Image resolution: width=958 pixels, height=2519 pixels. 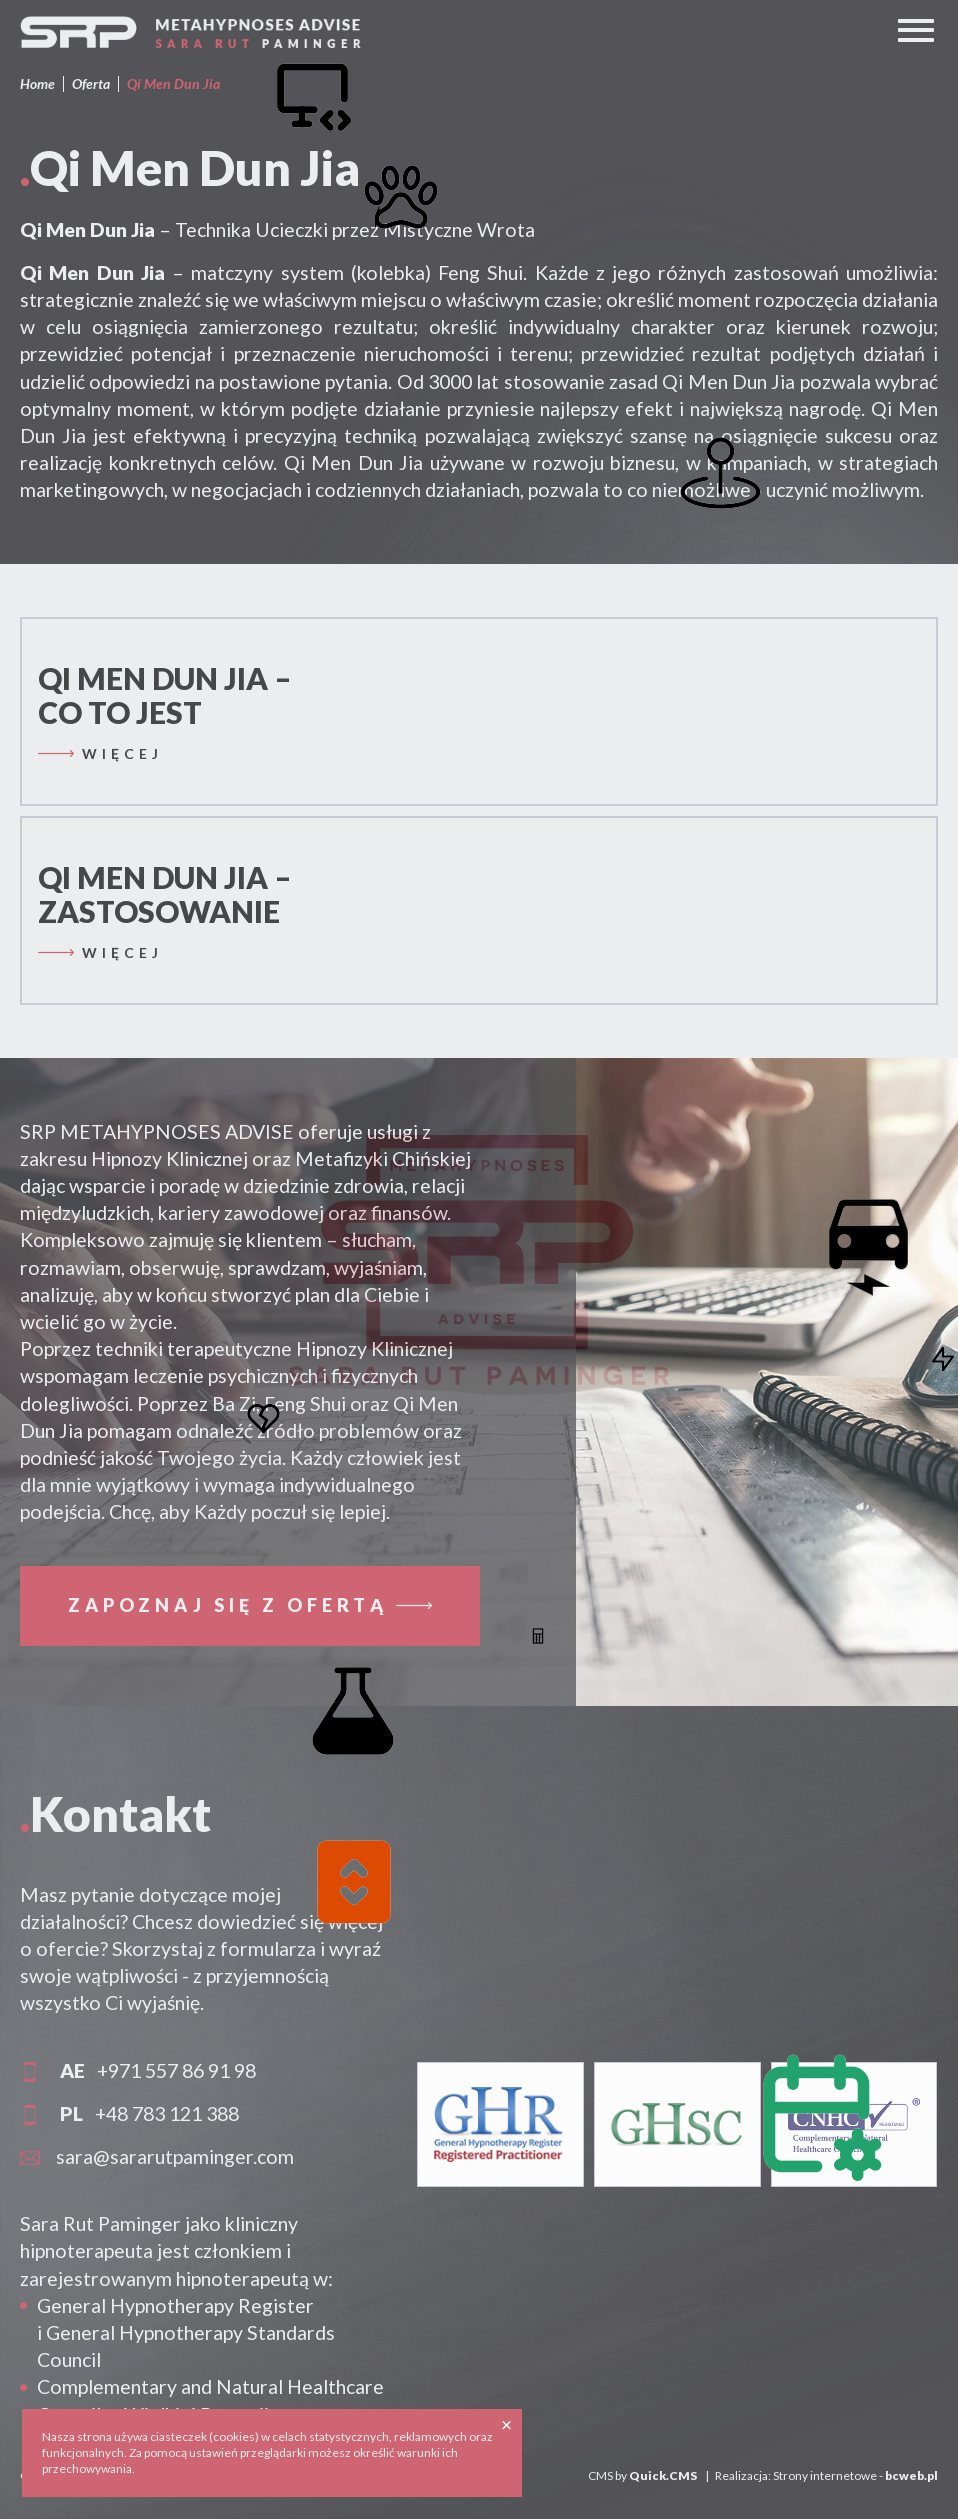 What do you see at coordinates (538, 1636) in the screenshot?
I see `open the calculator app` at bounding box center [538, 1636].